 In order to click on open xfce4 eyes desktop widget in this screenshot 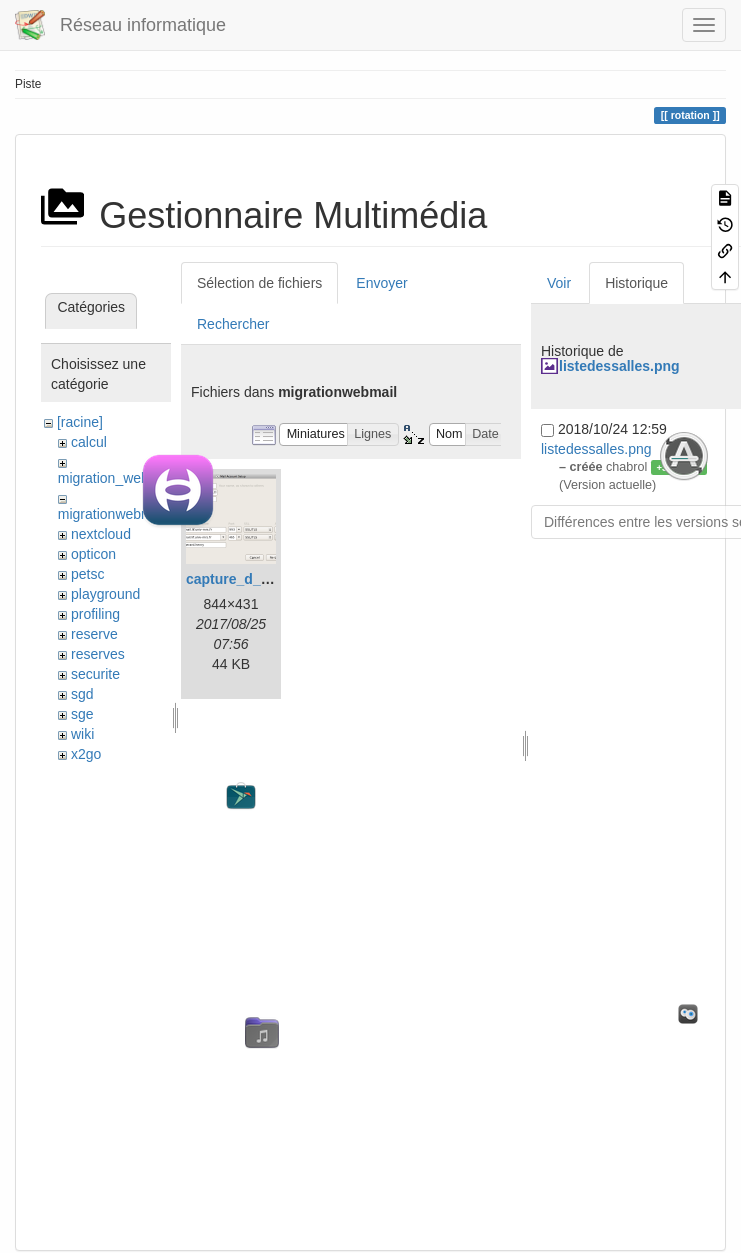, I will do `click(688, 1014)`.